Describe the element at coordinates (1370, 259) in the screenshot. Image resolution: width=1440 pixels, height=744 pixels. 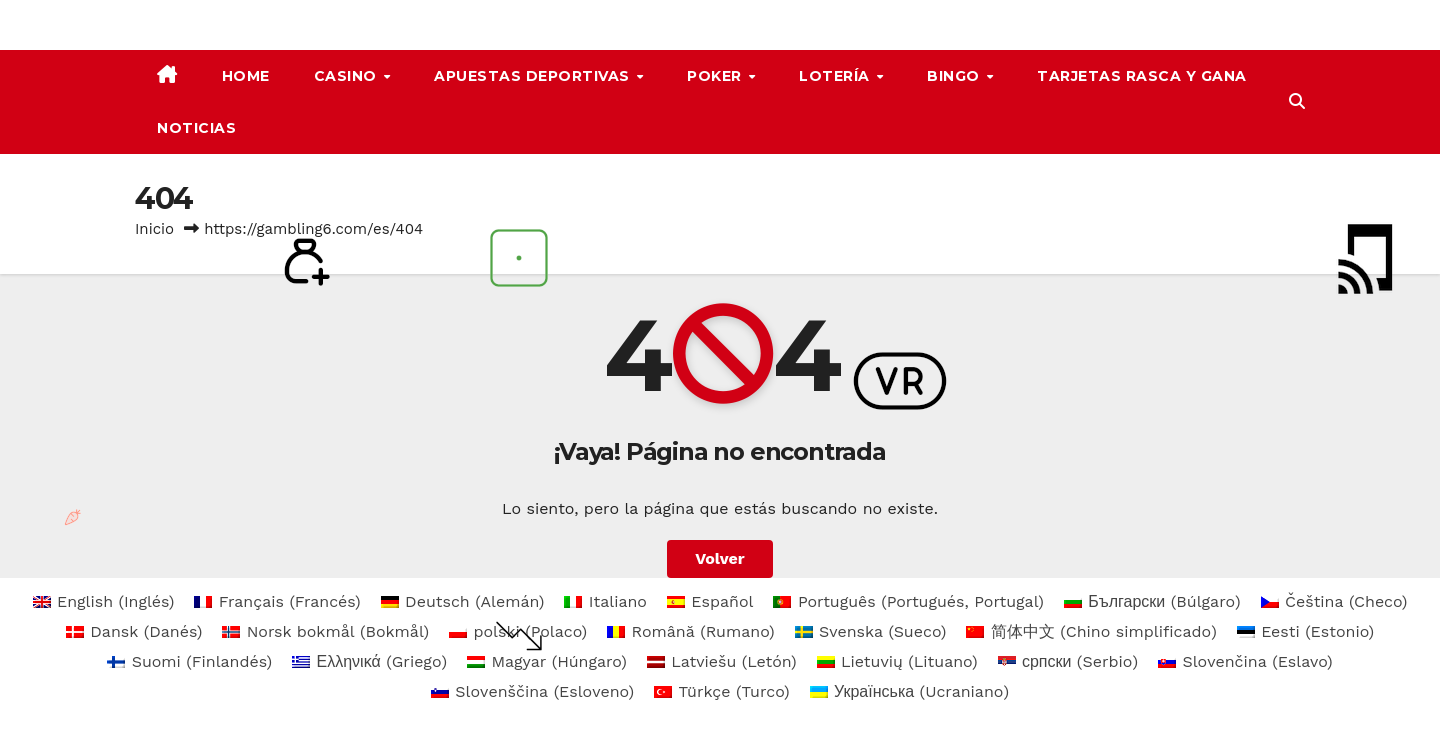
I see `tap to connect device via NFC or wireless` at that location.